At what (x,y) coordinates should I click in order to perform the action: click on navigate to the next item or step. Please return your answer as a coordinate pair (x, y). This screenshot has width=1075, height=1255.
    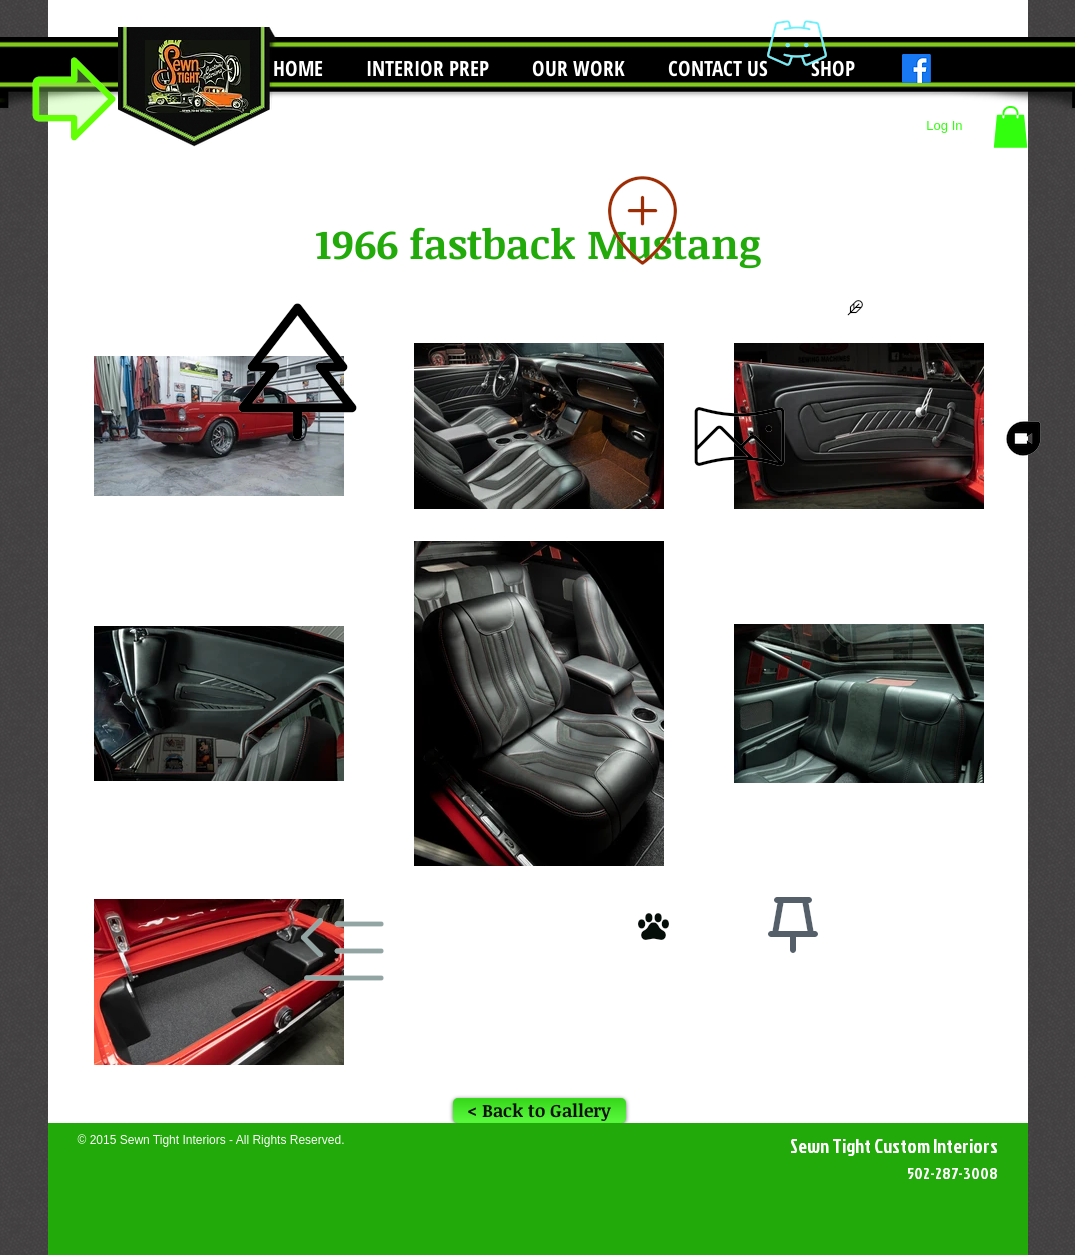
    Looking at the image, I should click on (71, 99).